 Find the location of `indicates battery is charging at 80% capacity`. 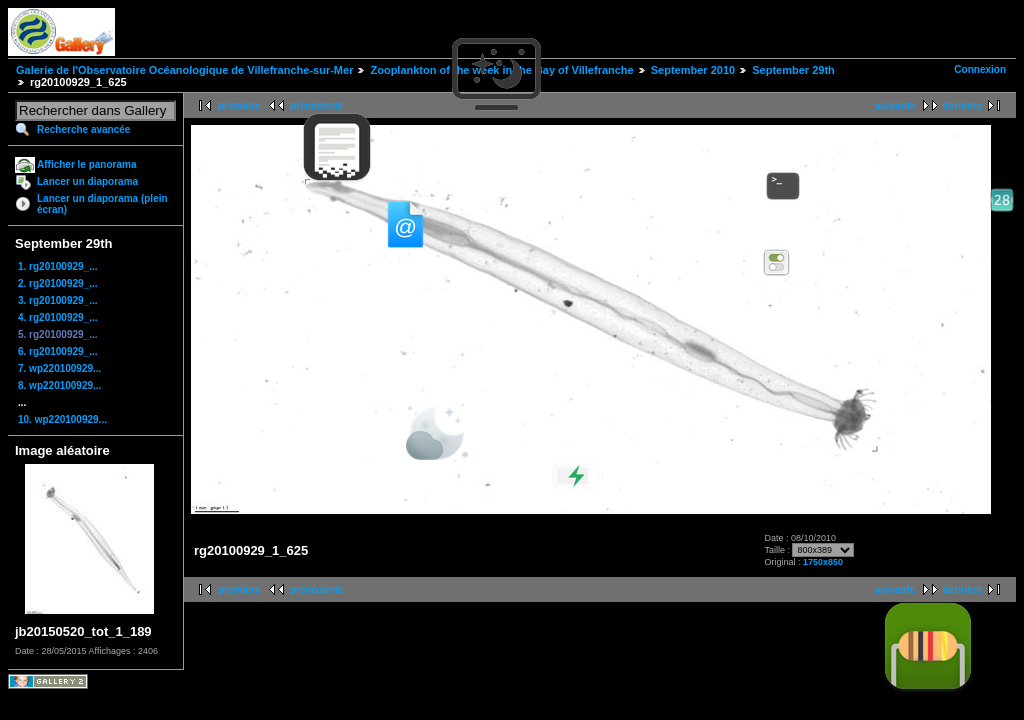

indicates battery is charging at 80% capacity is located at coordinates (578, 476).